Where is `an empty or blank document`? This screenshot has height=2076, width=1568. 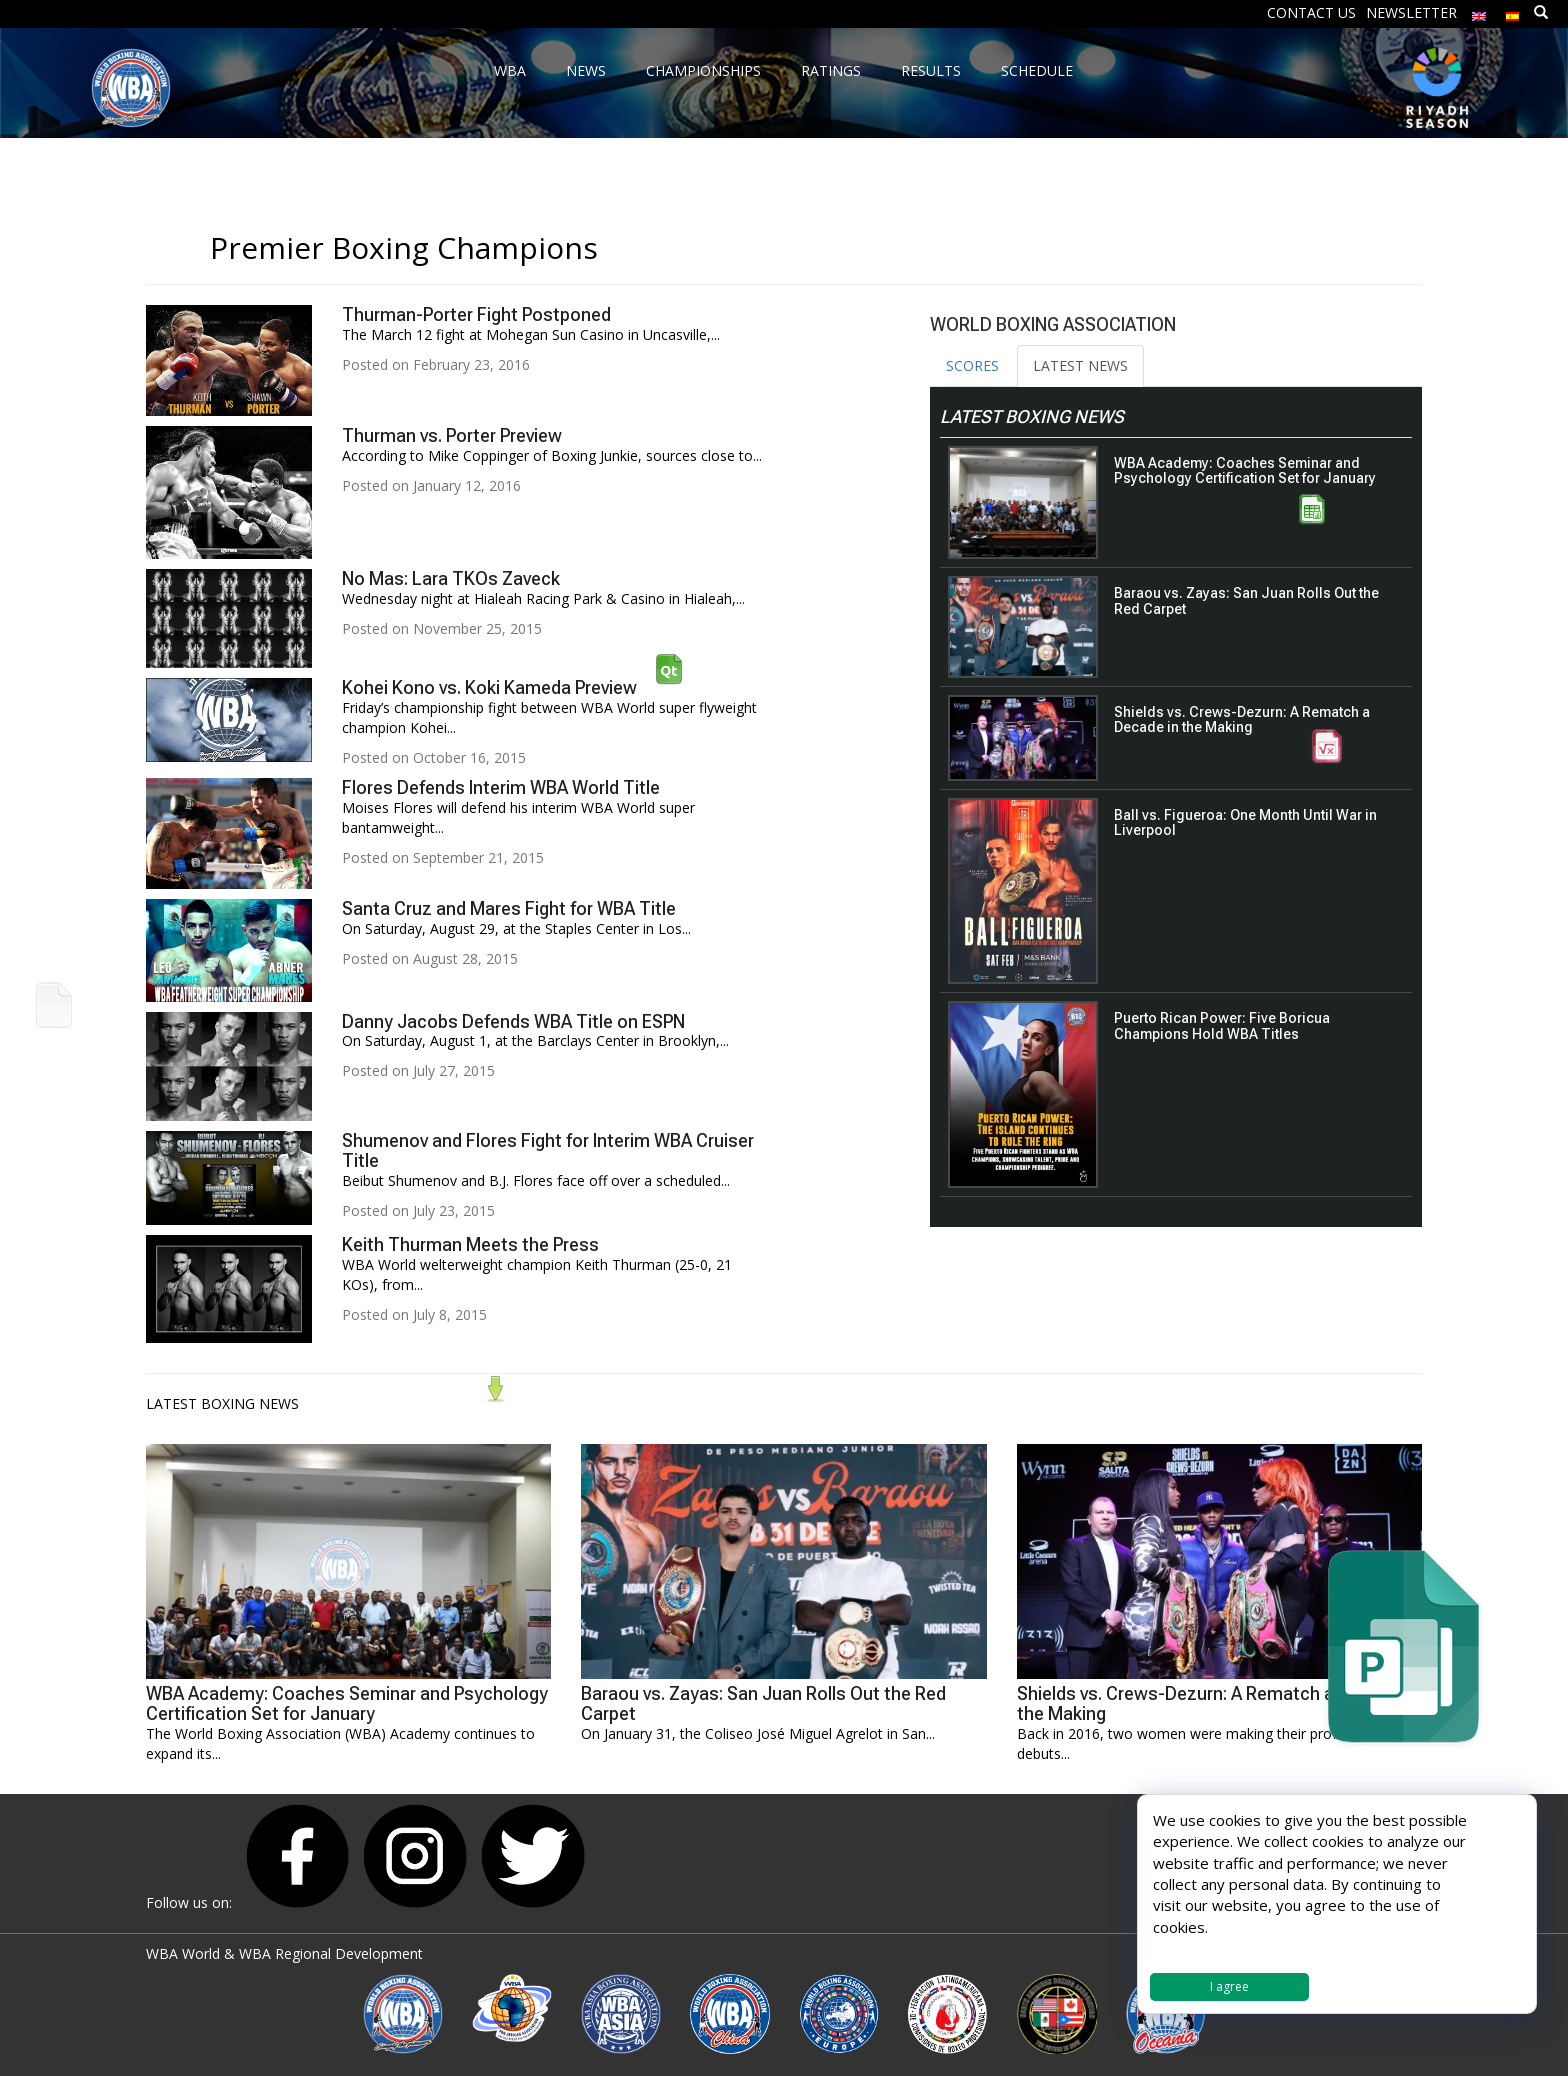 an empty or blank document is located at coordinates (54, 1005).